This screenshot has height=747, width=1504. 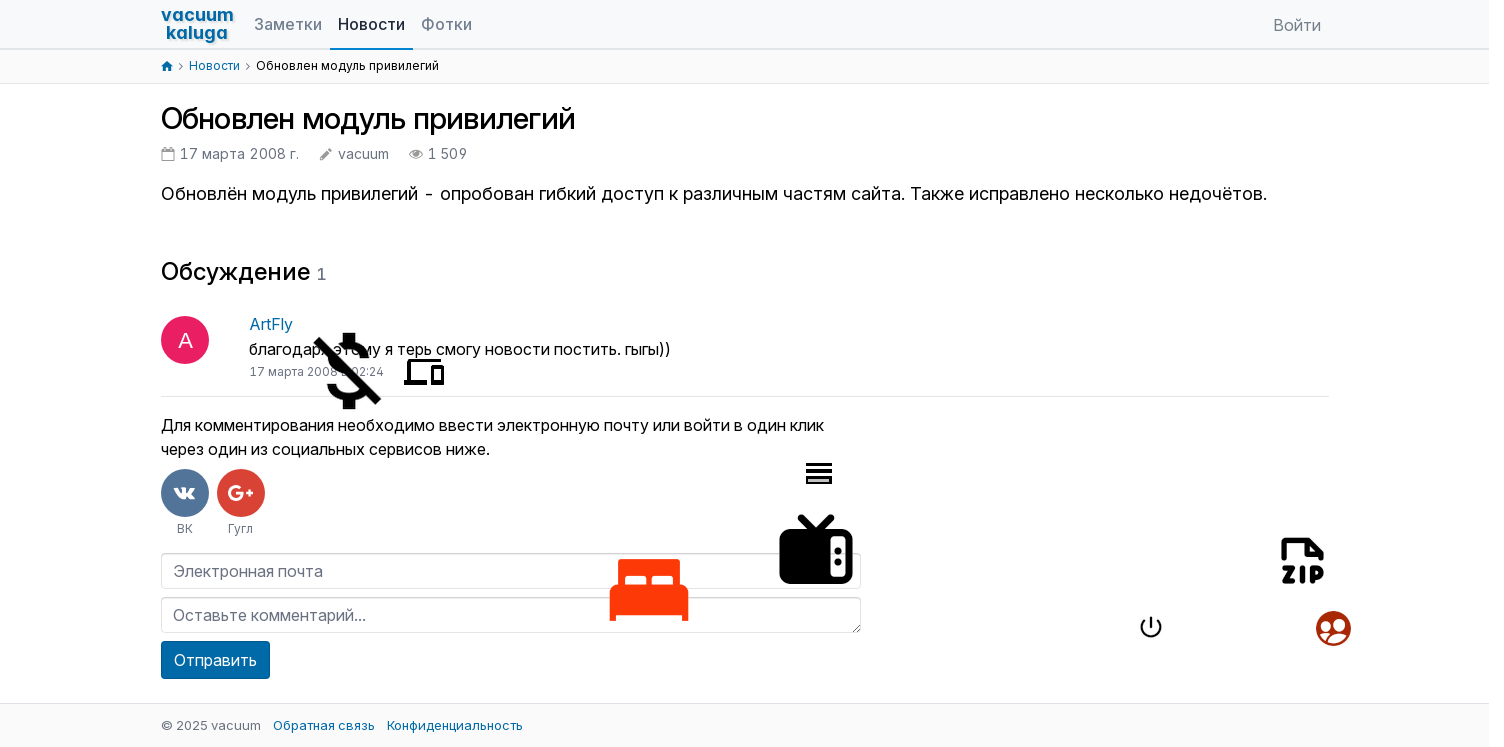 What do you see at coordinates (819, 474) in the screenshot?
I see `split view horizontally` at bounding box center [819, 474].